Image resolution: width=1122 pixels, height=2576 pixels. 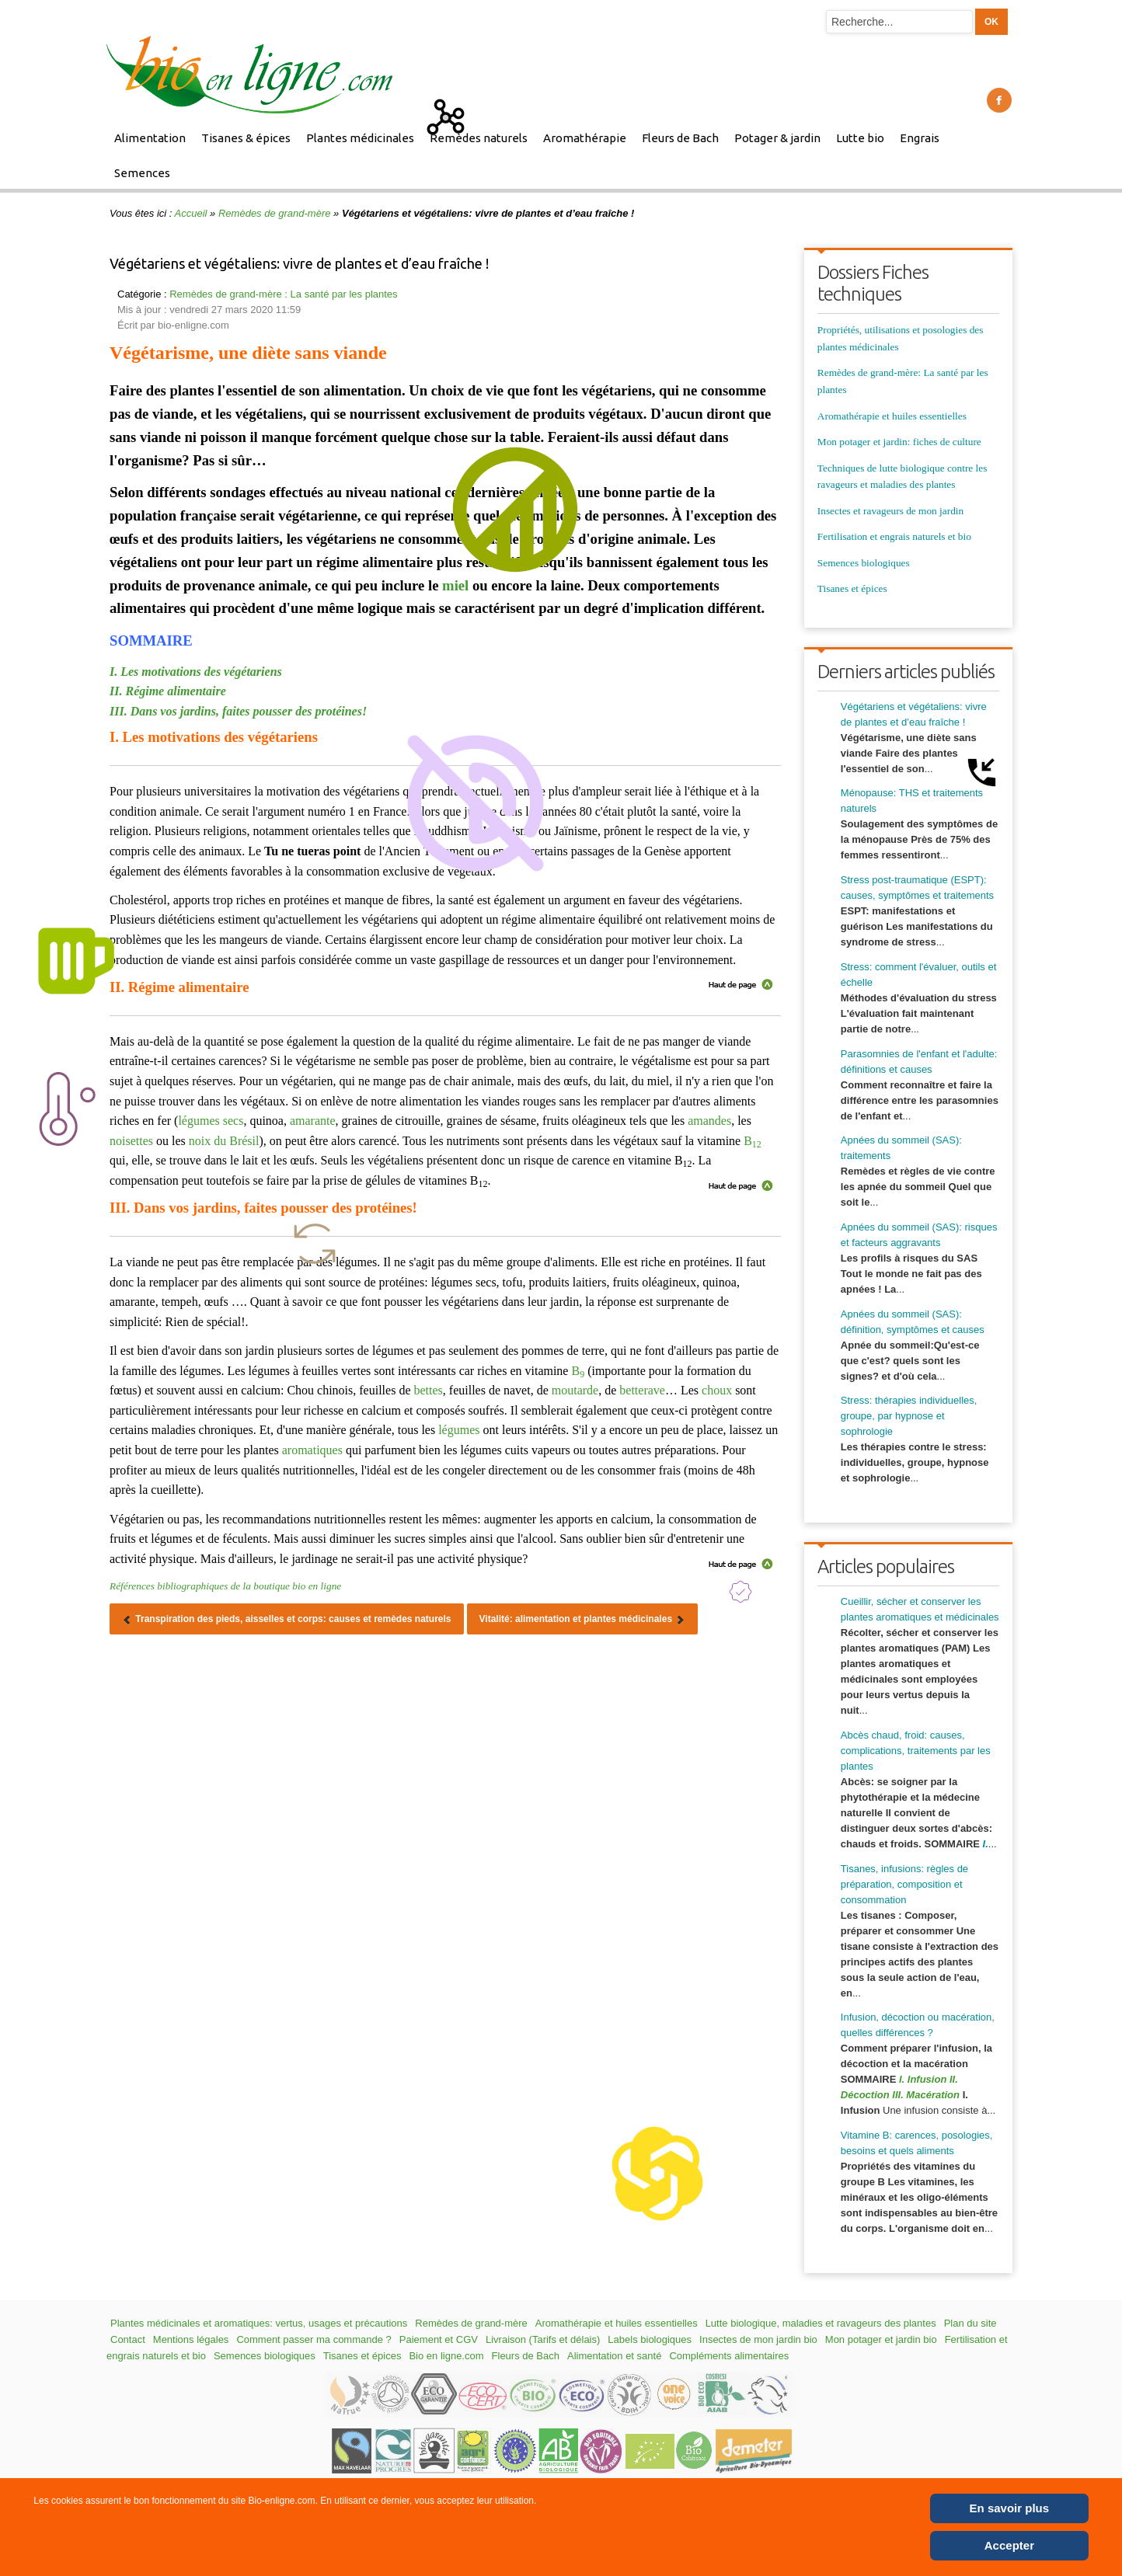 I want to click on indicates an incoming call was returned, so click(x=981, y=772).